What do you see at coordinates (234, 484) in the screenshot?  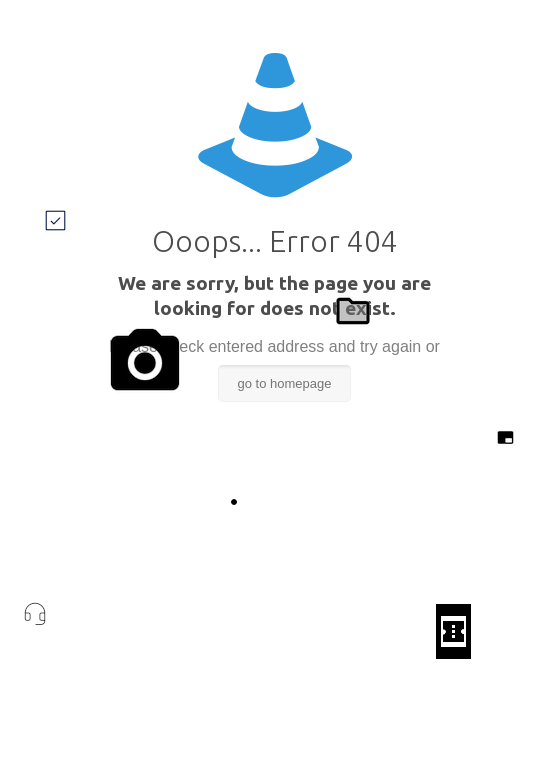 I see `no wifi signal available` at bounding box center [234, 484].